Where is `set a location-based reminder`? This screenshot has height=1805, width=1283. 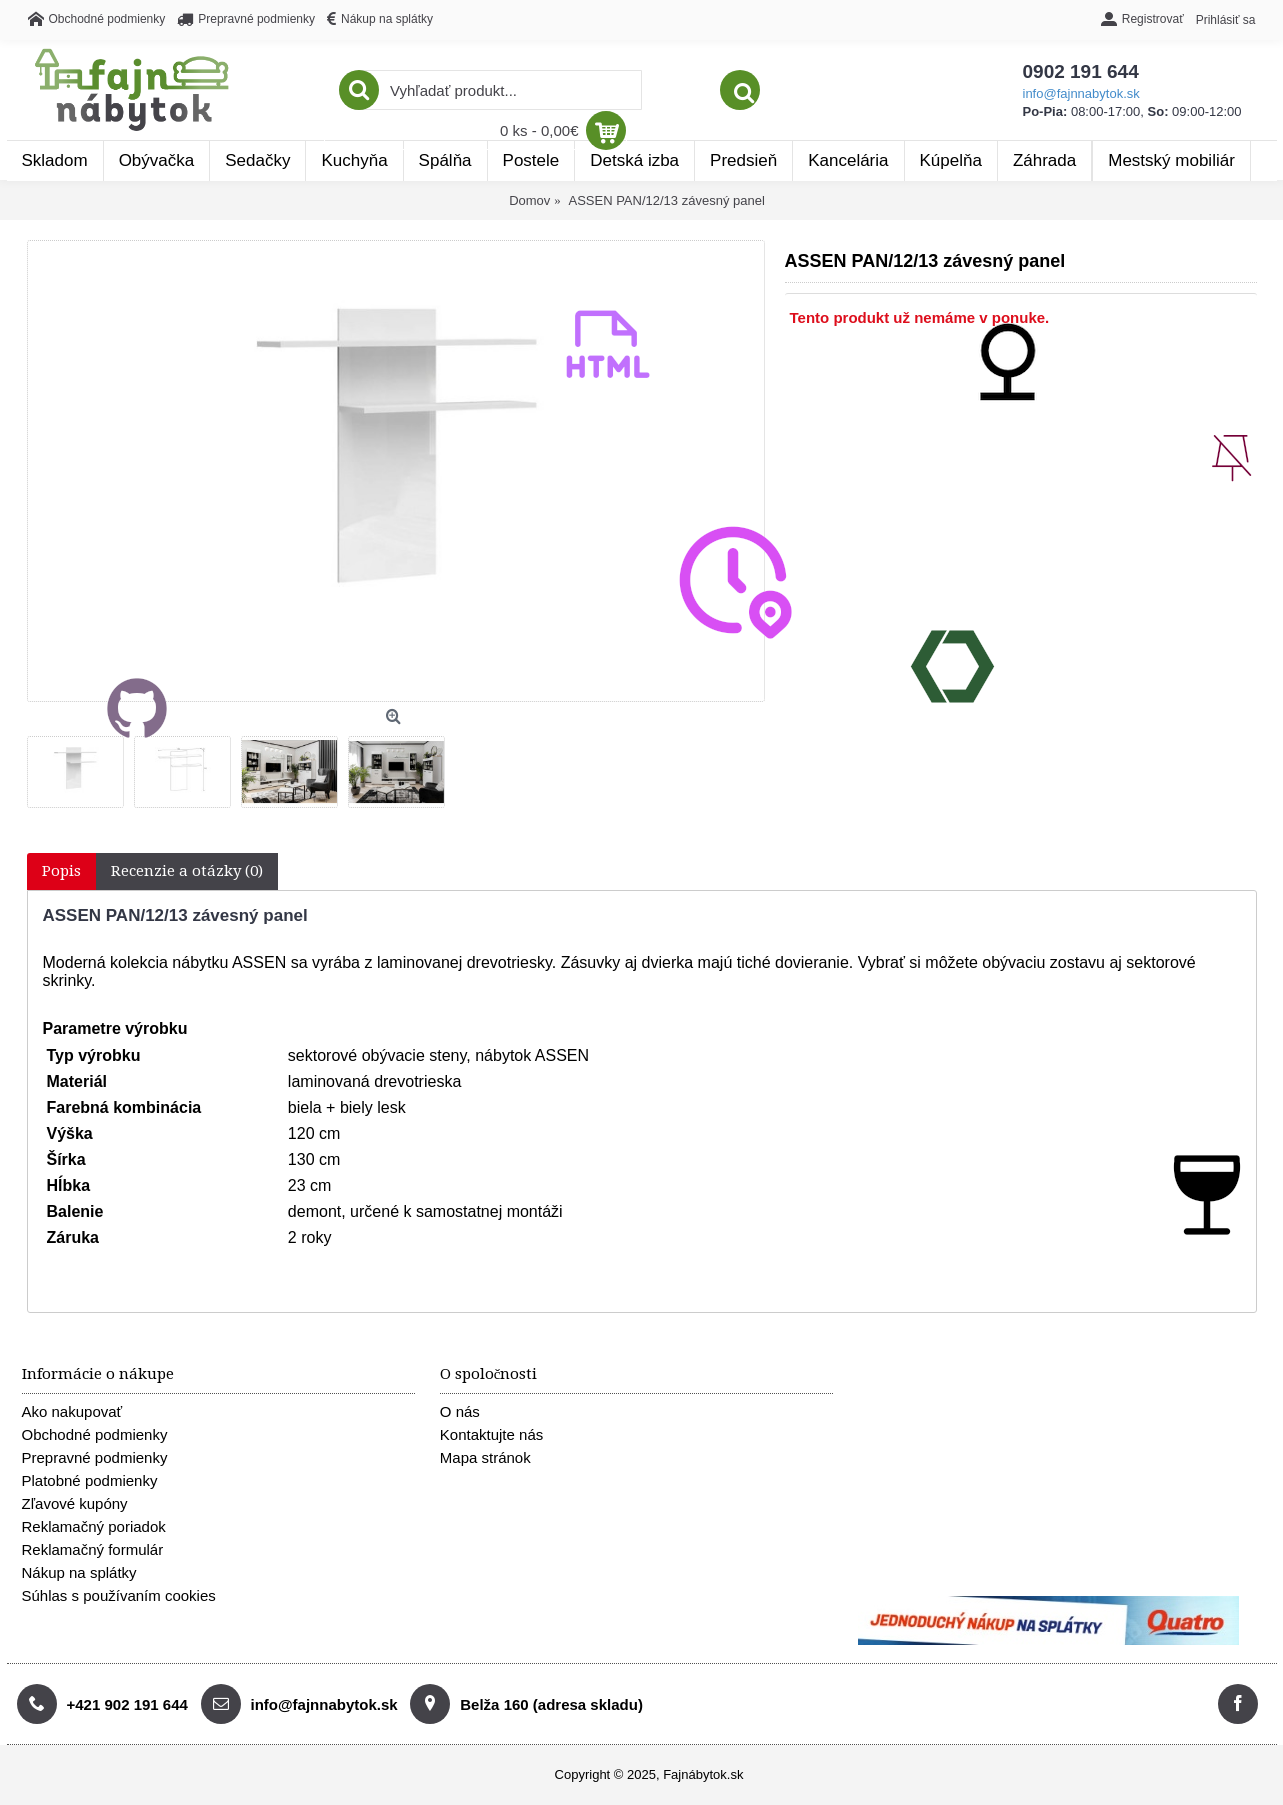 set a location-based reminder is located at coordinates (733, 580).